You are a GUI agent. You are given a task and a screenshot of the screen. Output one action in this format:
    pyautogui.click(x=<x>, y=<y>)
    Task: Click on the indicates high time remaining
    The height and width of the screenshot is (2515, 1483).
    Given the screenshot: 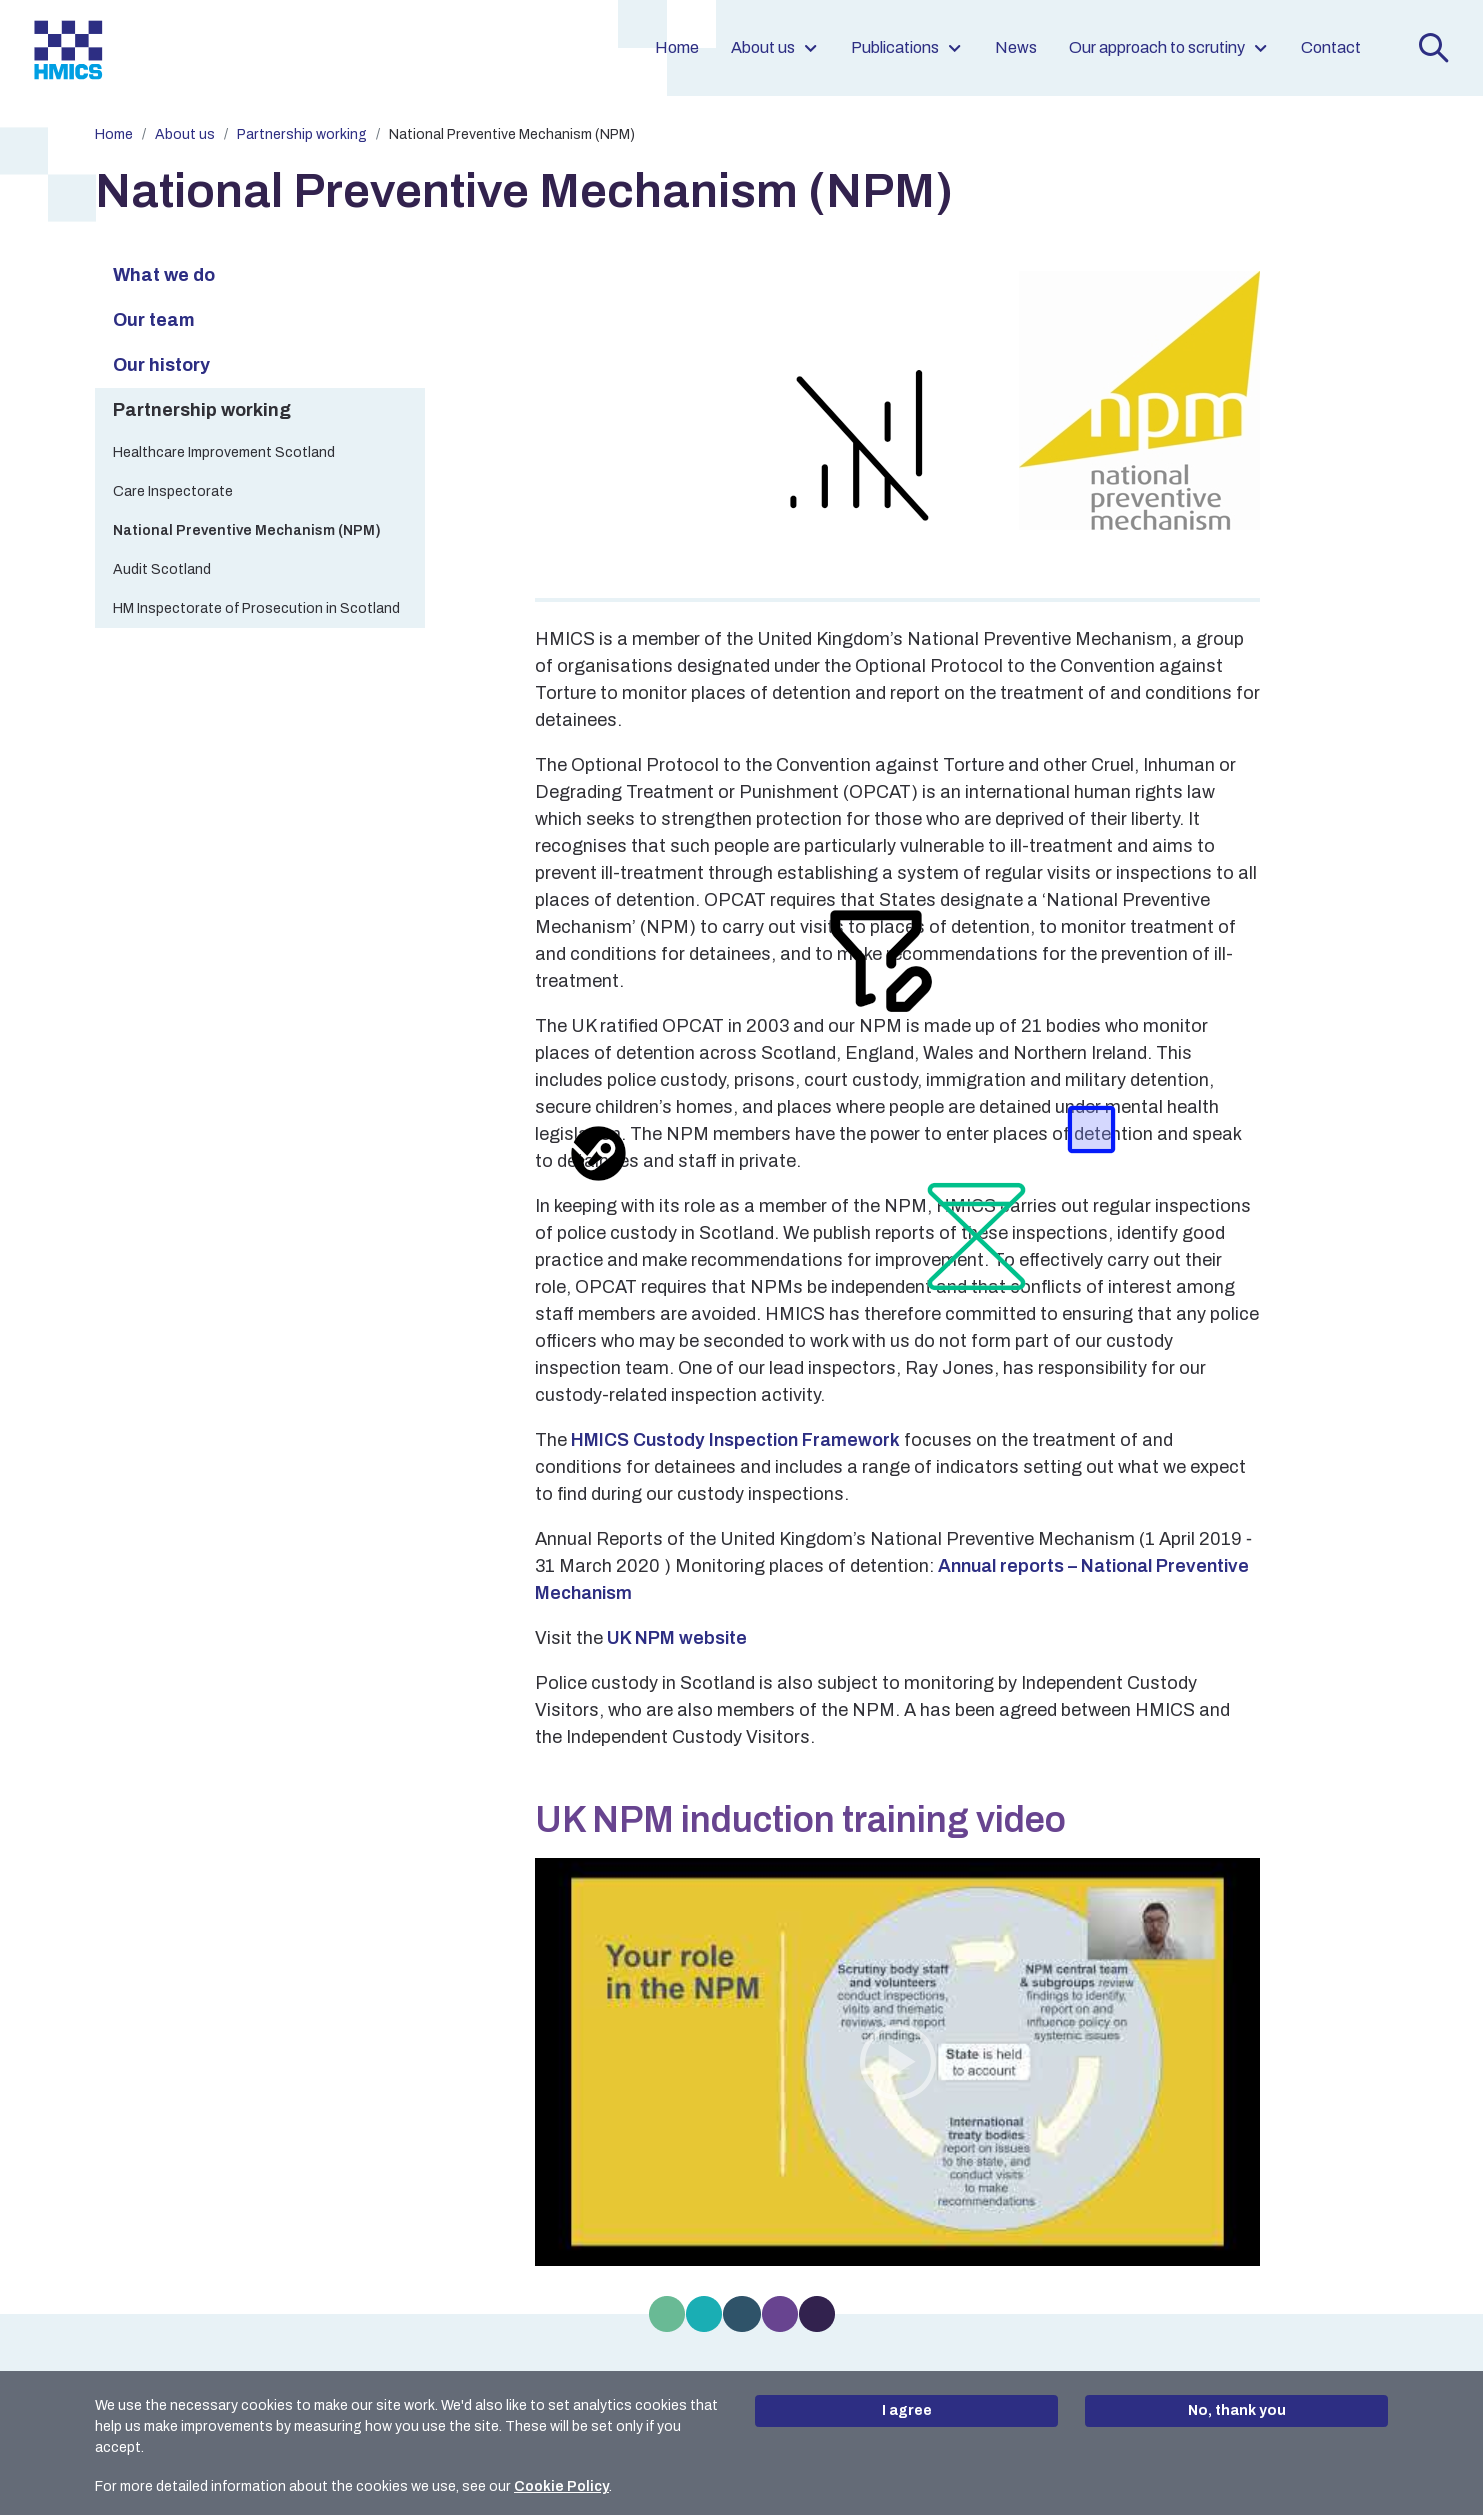 What is the action you would take?
    pyautogui.click(x=976, y=1236)
    